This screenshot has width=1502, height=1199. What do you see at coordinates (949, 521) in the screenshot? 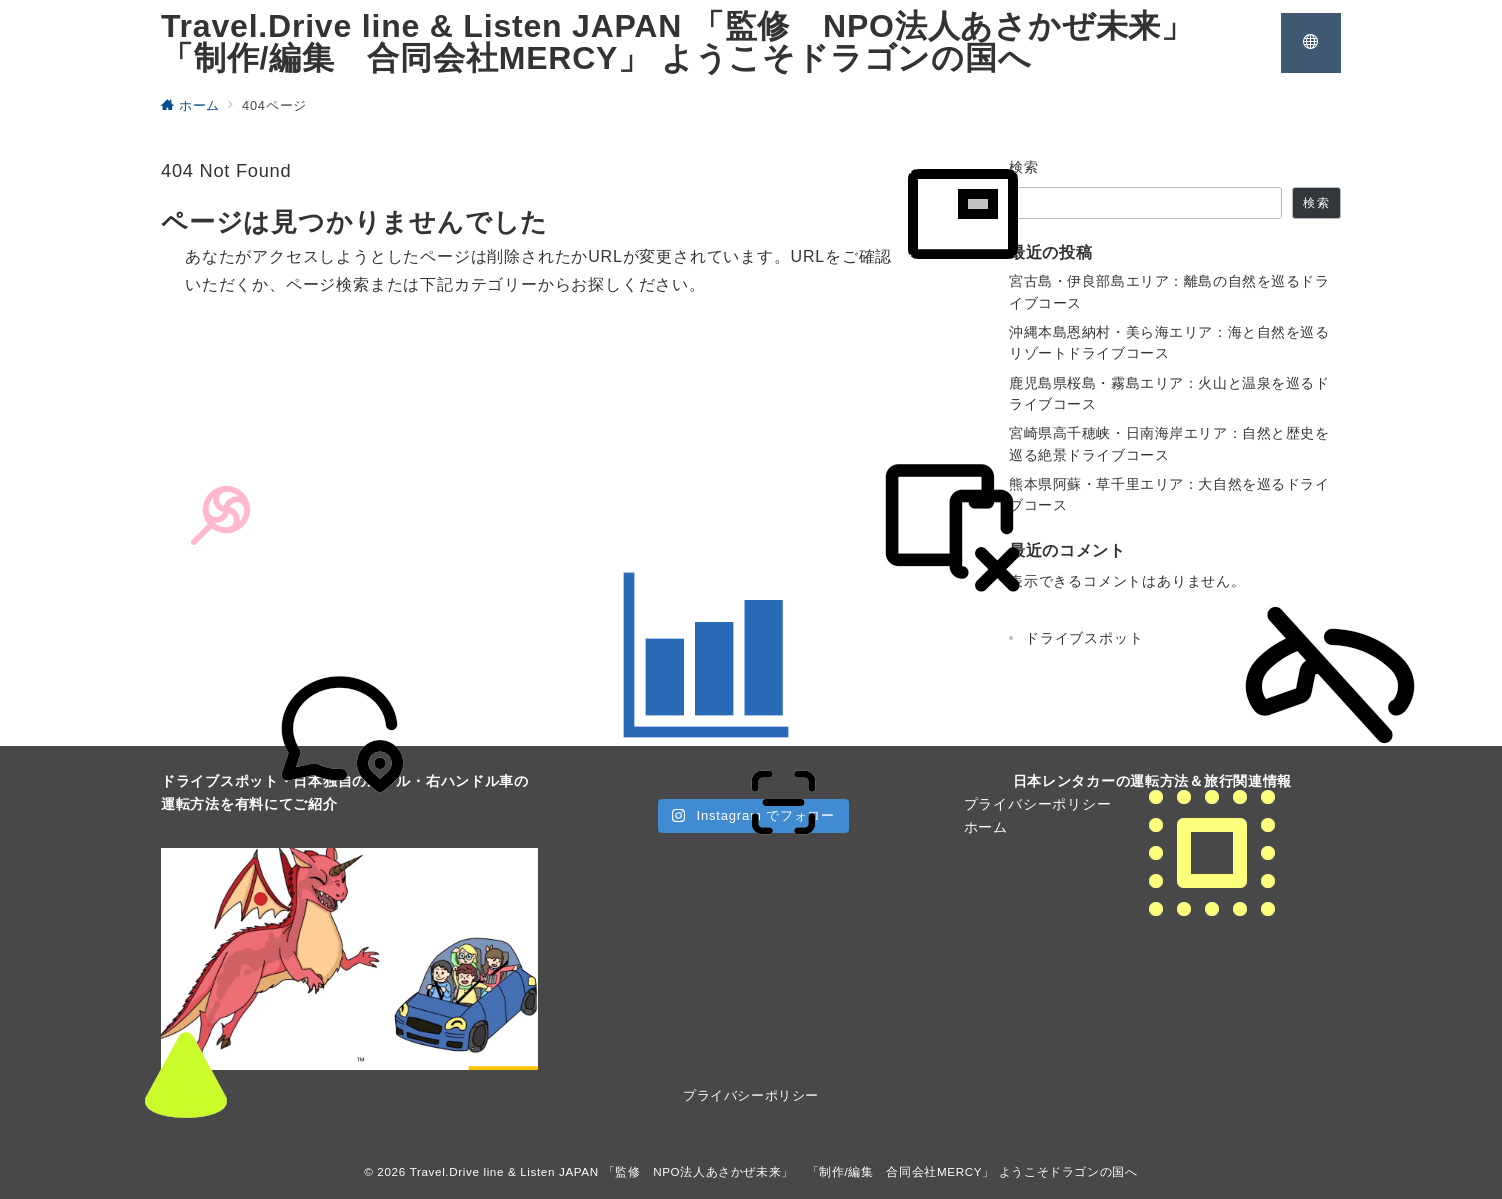
I see `disconnect or remove a device` at bounding box center [949, 521].